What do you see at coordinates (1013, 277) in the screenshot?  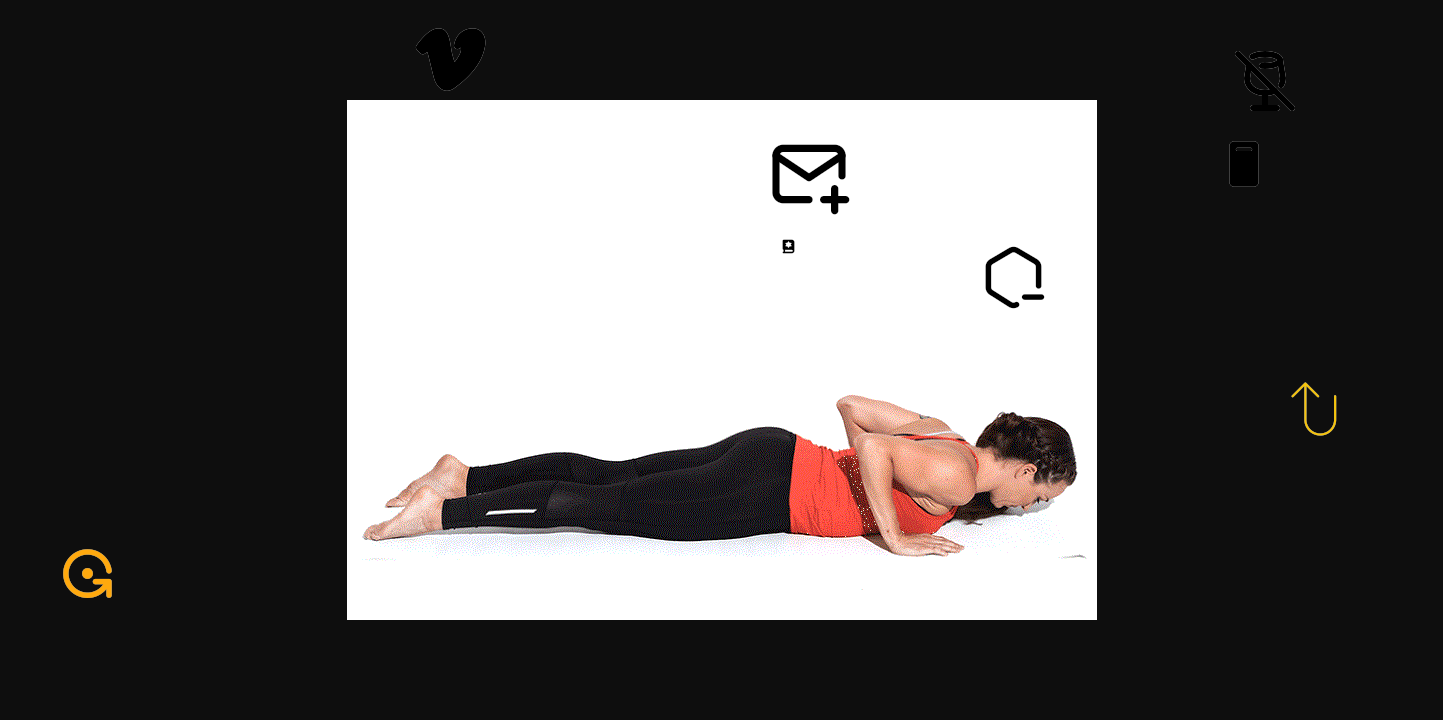 I see `remove item from a group or collection` at bounding box center [1013, 277].